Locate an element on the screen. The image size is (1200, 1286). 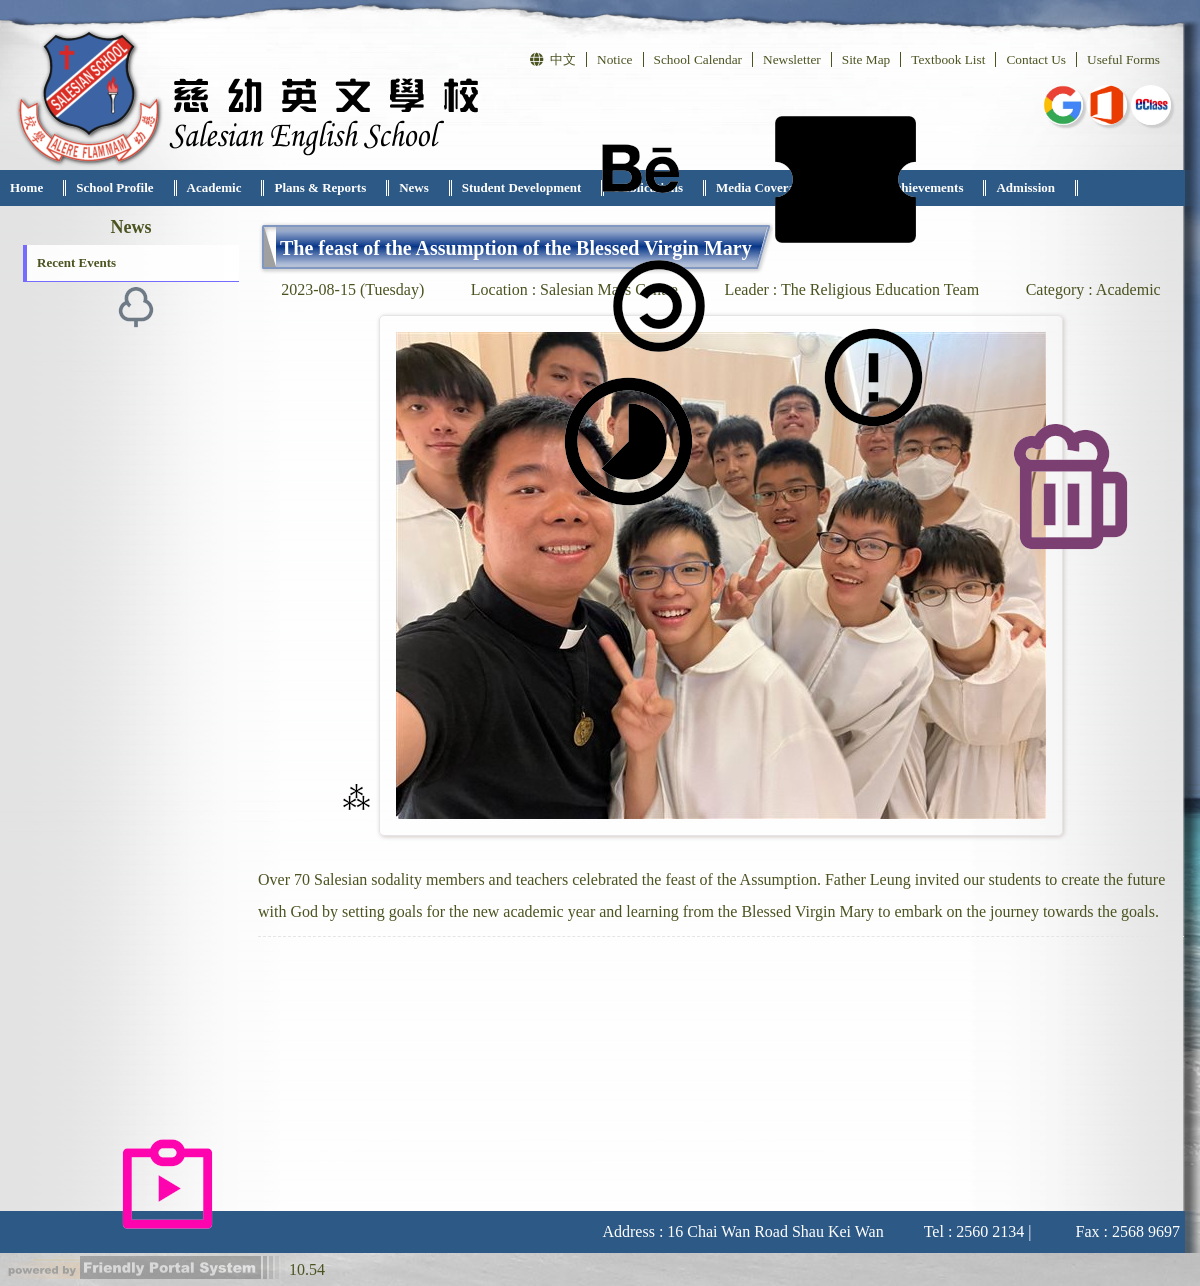
access nature or environmental settings is located at coordinates (136, 308).